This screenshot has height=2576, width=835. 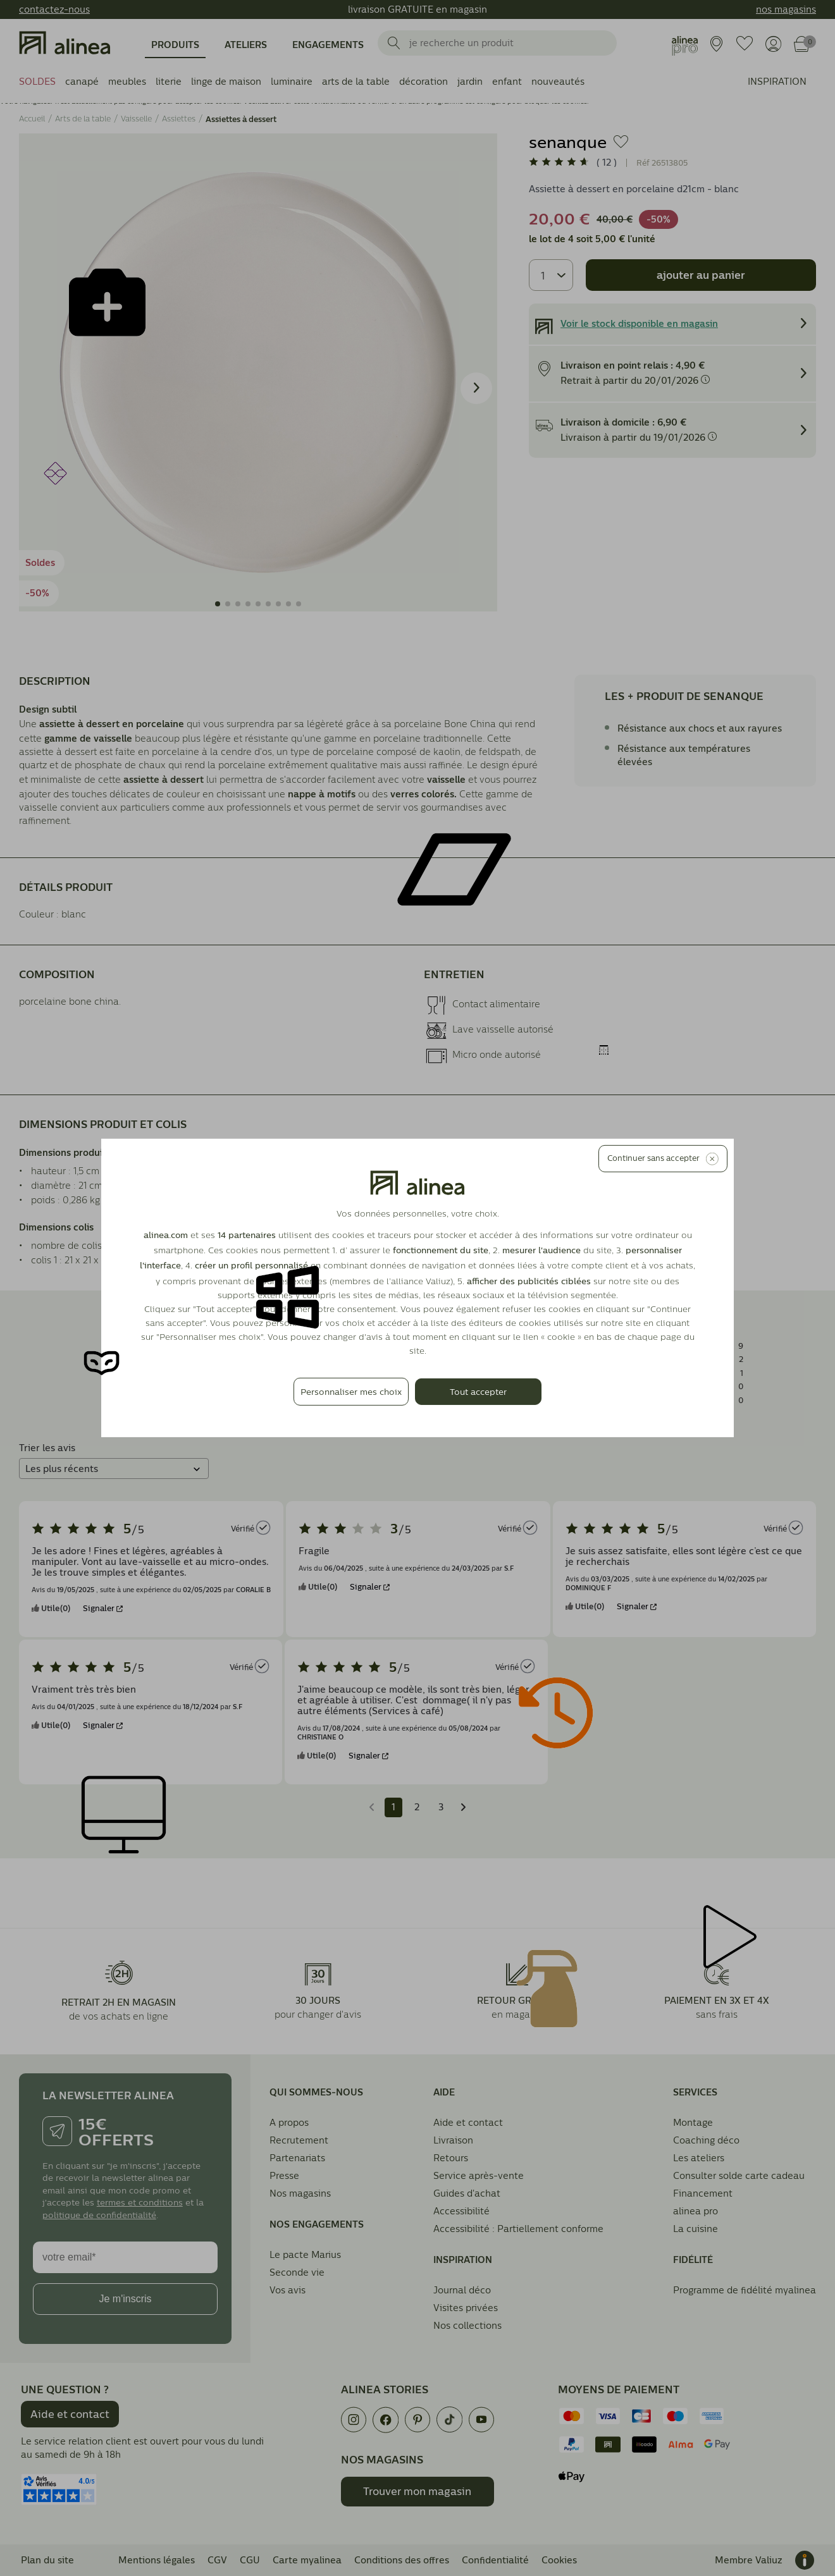 I want to click on view history or recent activity, so click(x=557, y=1713).